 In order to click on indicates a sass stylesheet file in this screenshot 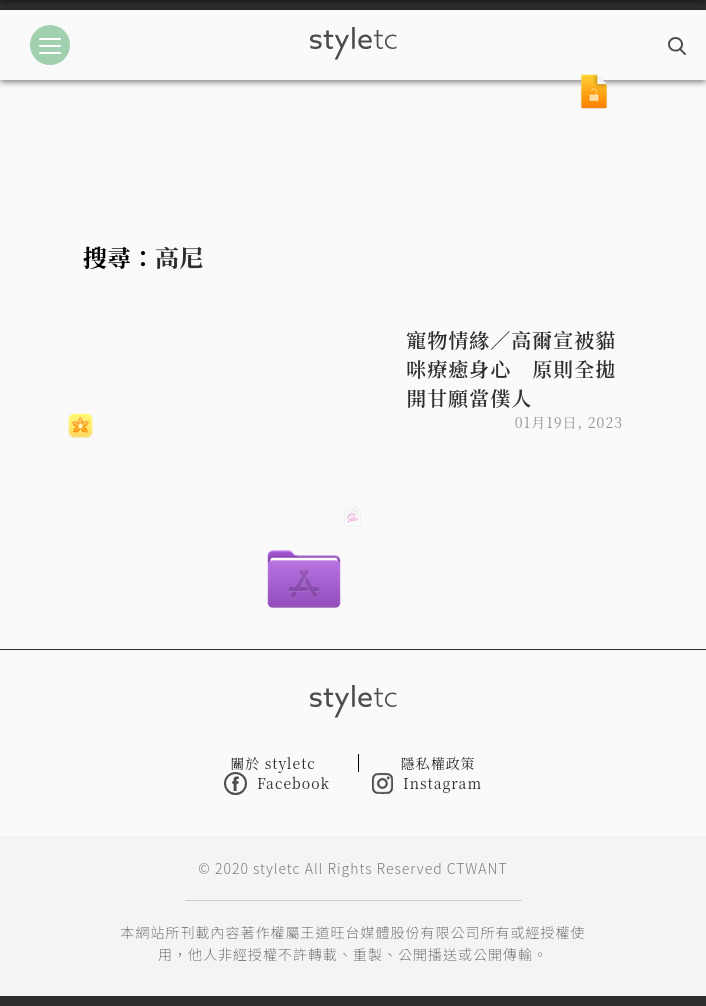, I will do `click(352, 515)`.